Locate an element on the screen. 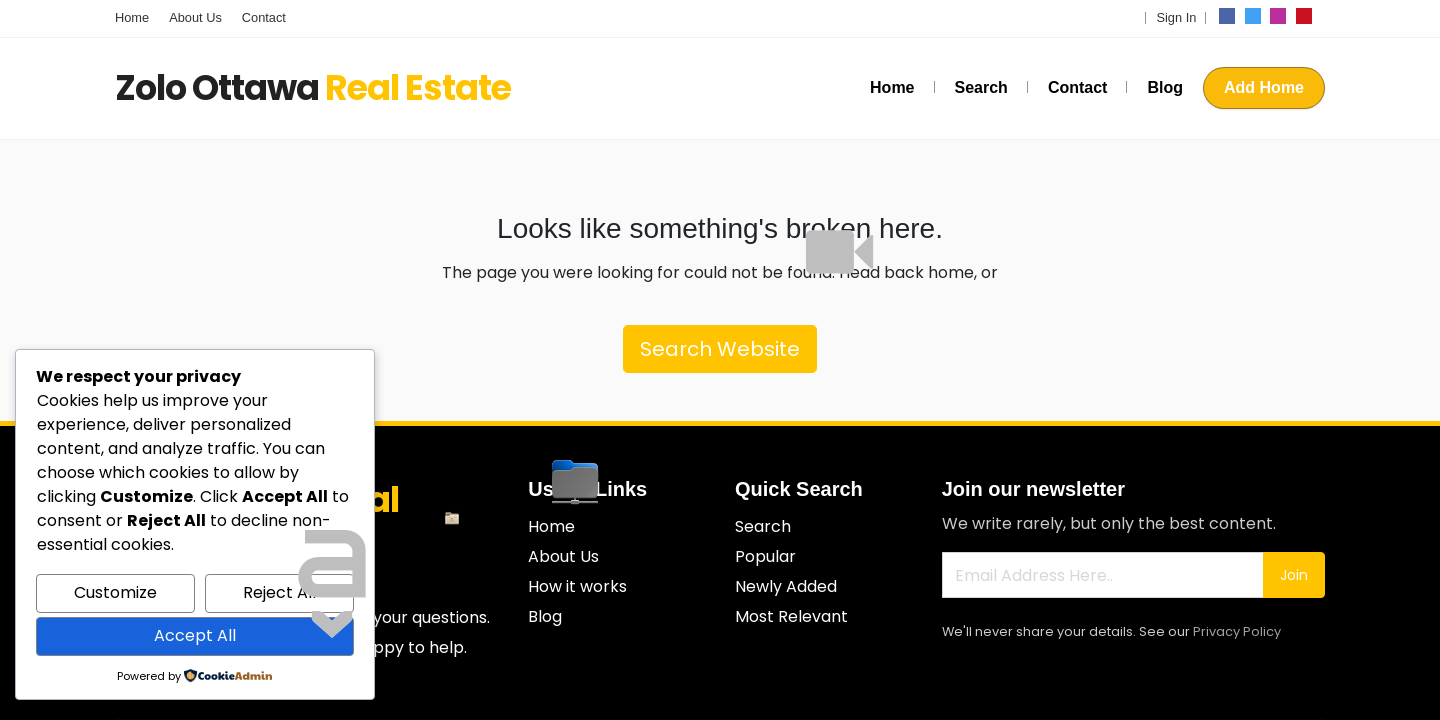 This screenshot has height=720, width=1440. manage online accounts and connected services is located at coordinates (1201, 254).